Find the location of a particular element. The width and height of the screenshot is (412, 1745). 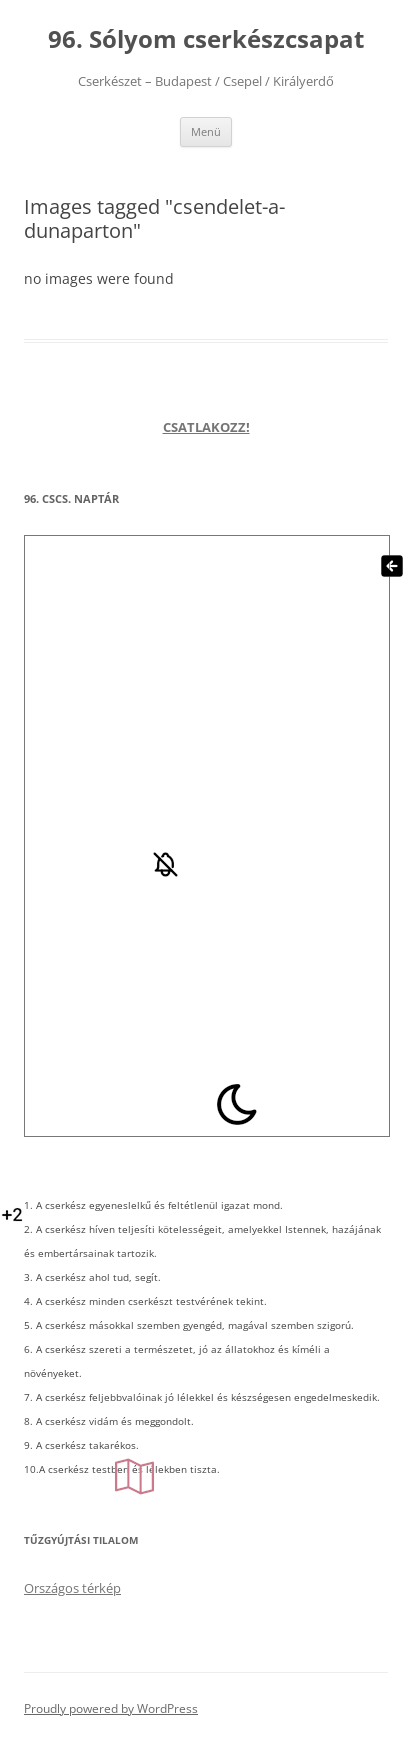

mute notifications is located at coordinates (165, 864).